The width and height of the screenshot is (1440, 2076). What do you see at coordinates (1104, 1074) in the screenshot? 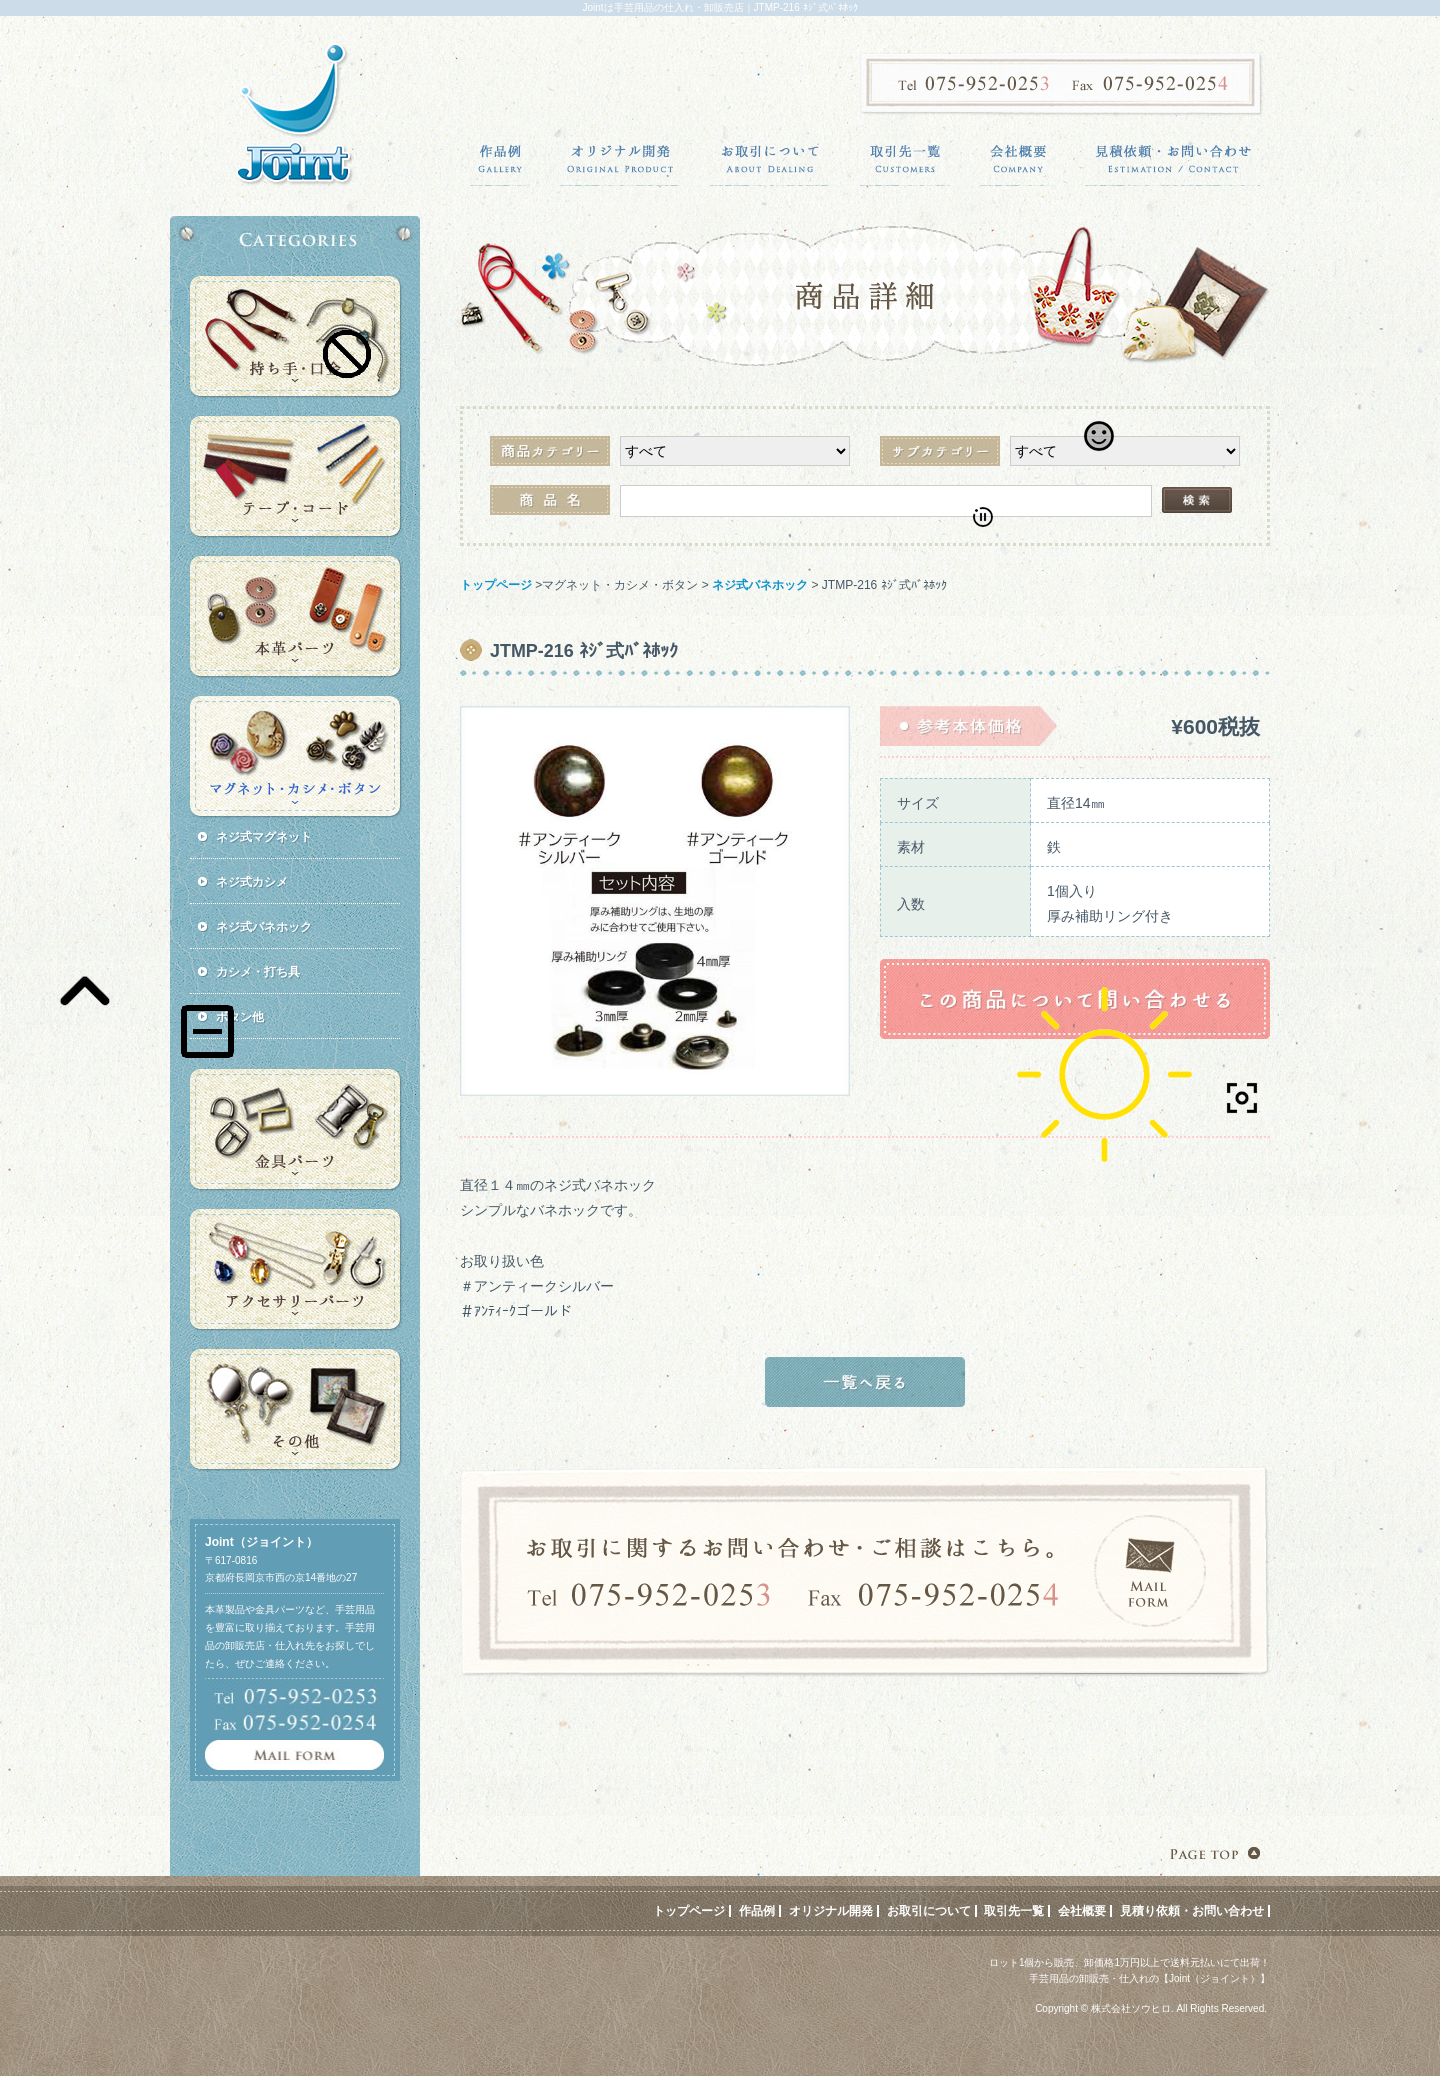
I see `switch to light mode` at bounding box center [1104, 1074].